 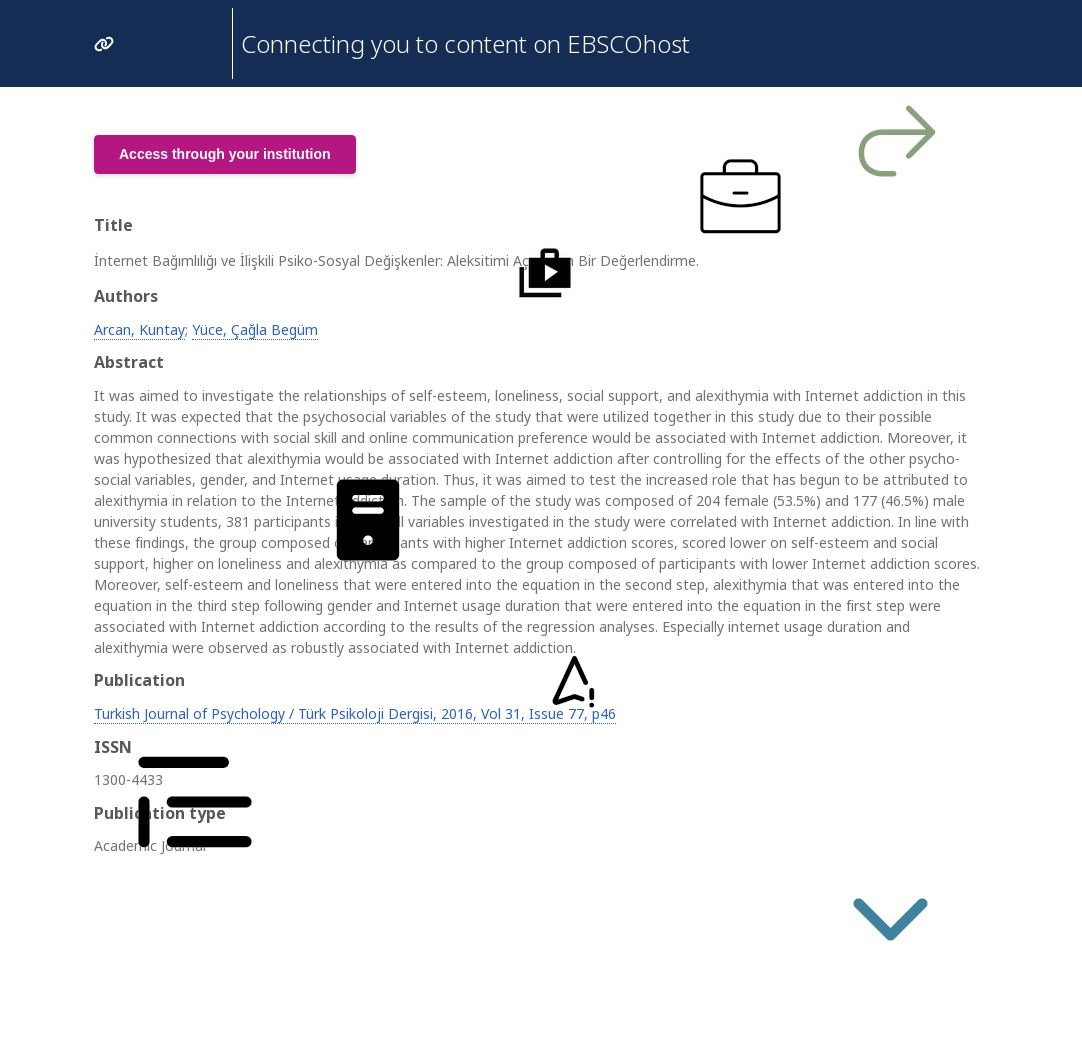 What do you see at coordinates (195, 802) in the screenshot?
I see `insert a block quote` at bounding box center [195, 802].